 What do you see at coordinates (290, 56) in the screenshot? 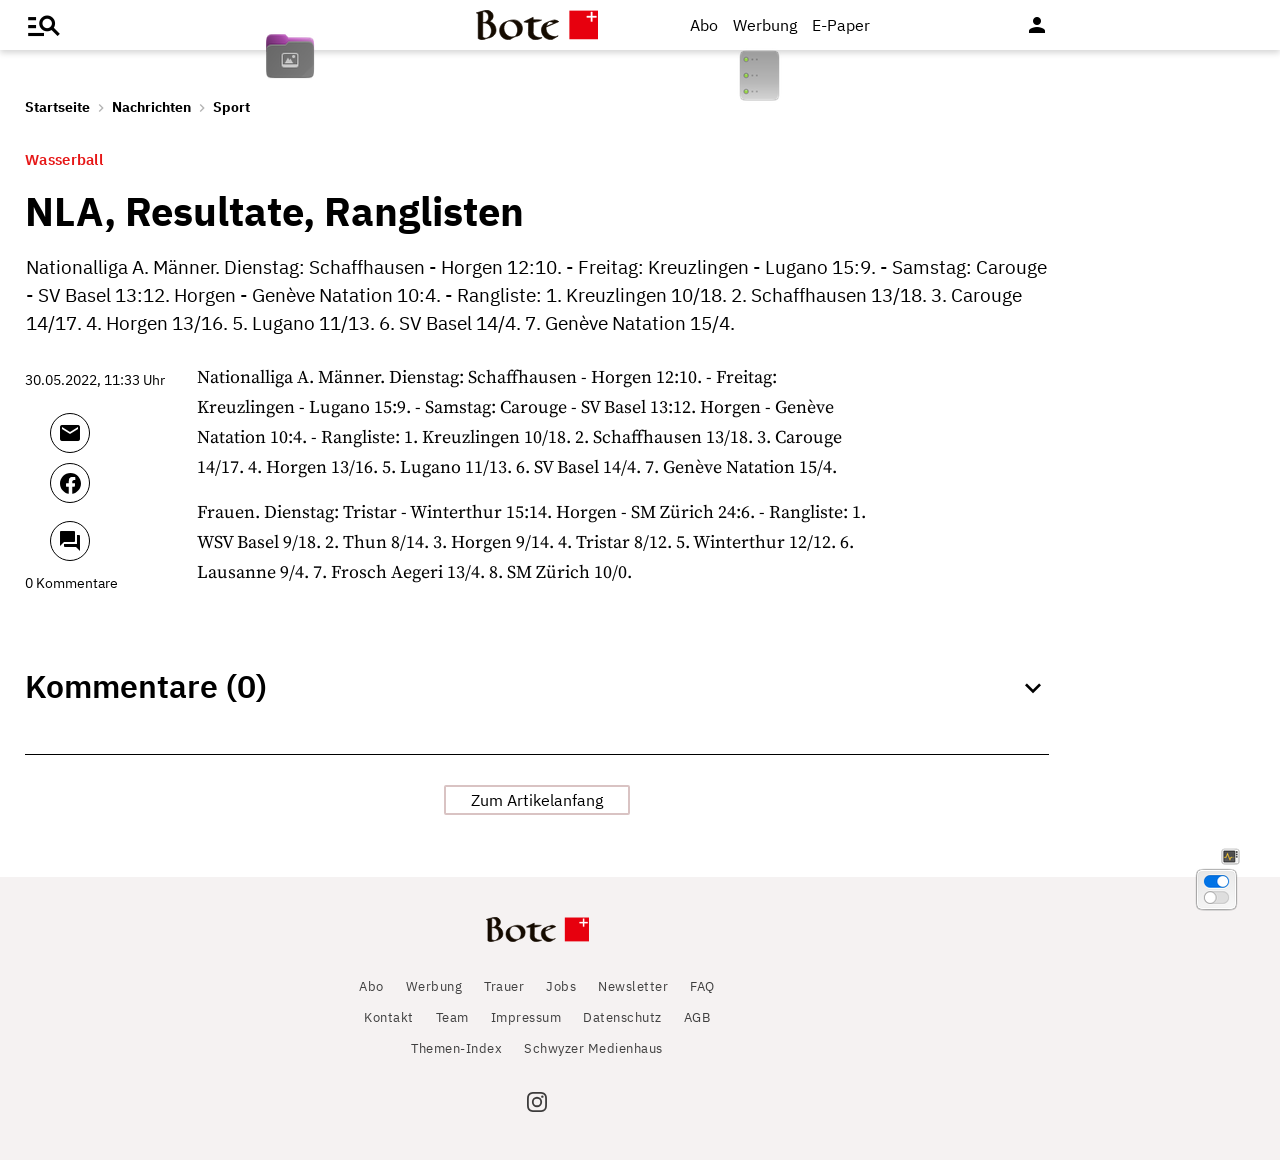
I see `open your pictures folder` at bounding box center [290, 56].